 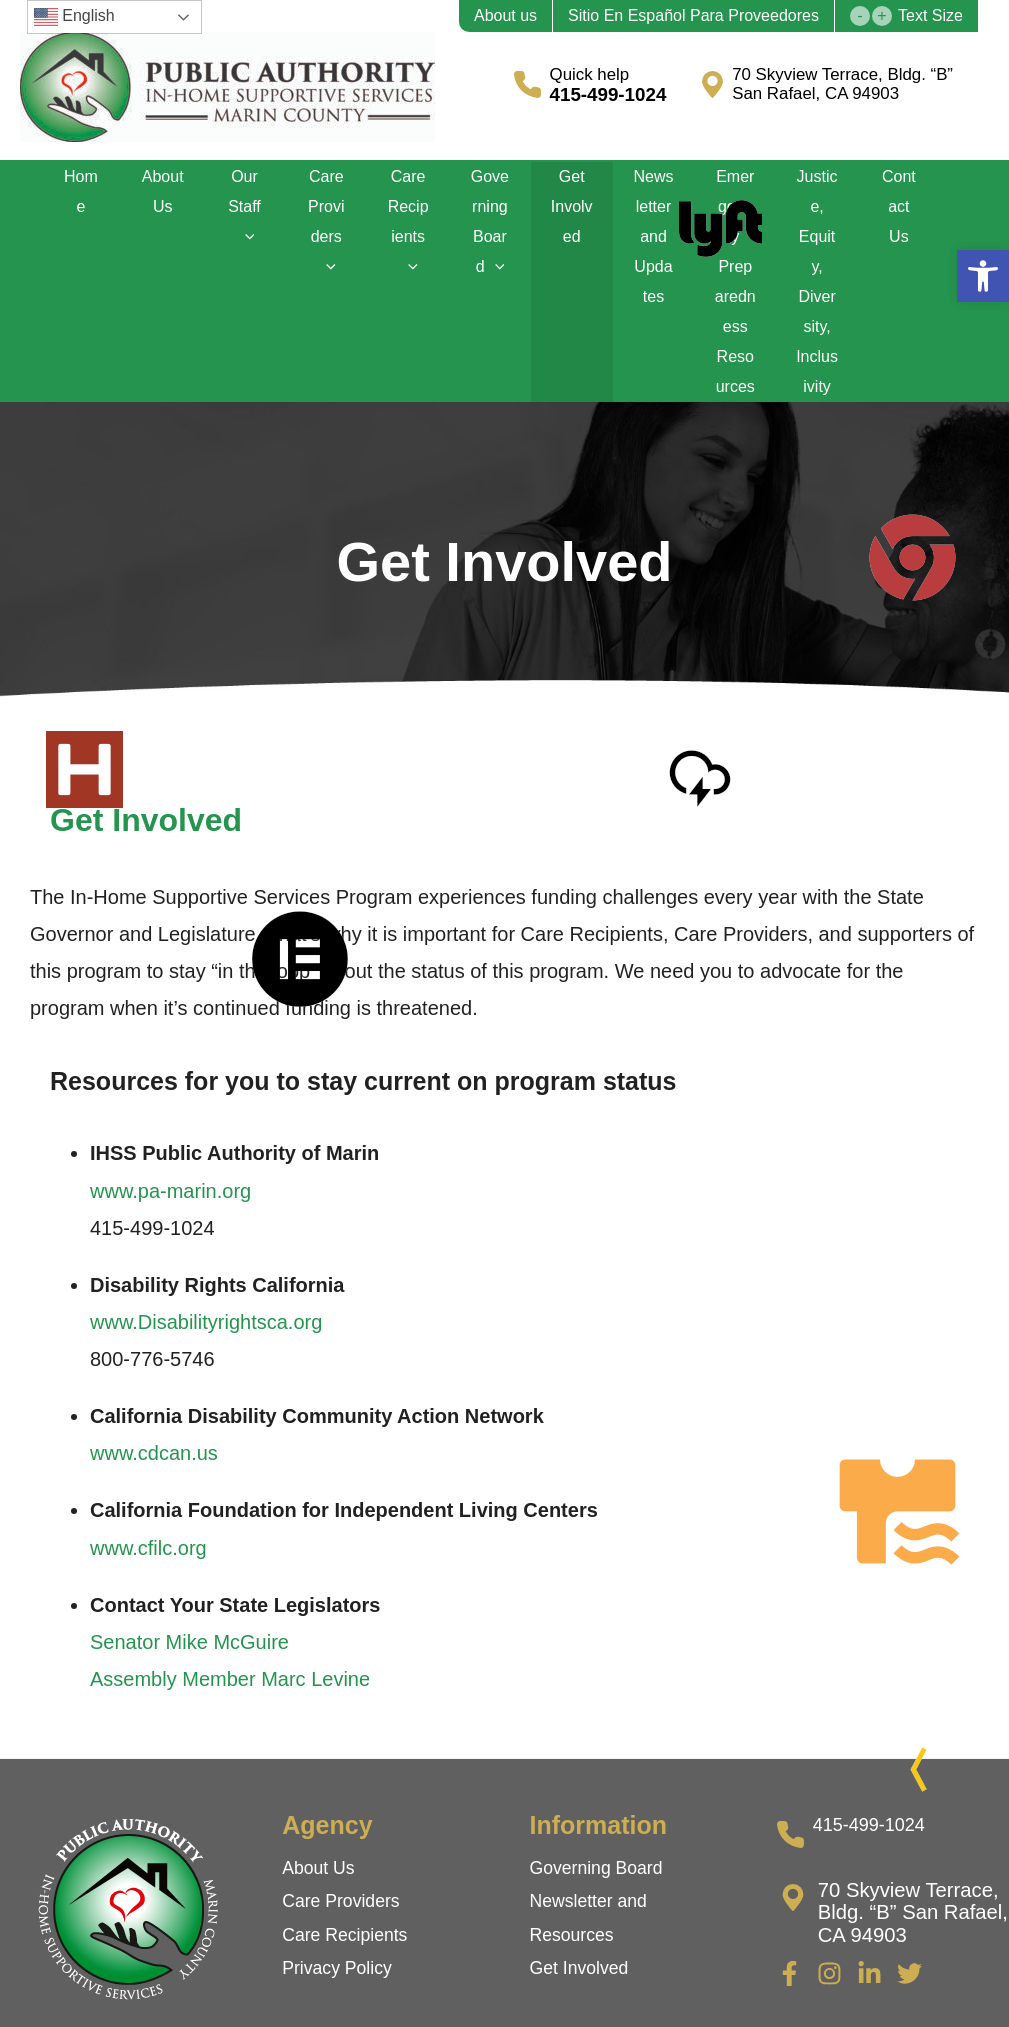 What do you see at coordinates (720, 228) in the screenshot?
I see `open the lyft app` at bounding box center [720, 228].